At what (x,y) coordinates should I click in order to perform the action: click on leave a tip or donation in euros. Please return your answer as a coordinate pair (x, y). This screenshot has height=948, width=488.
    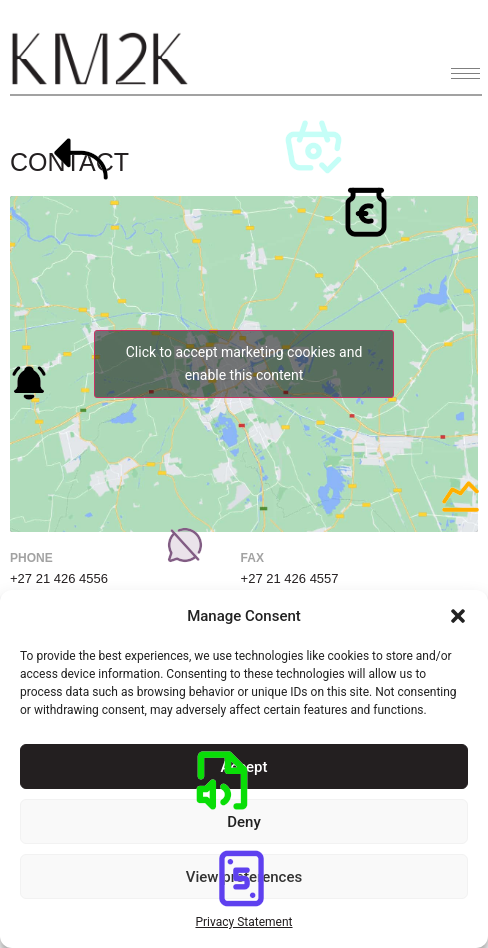
    Looking at the image, I should click on (366, 211).